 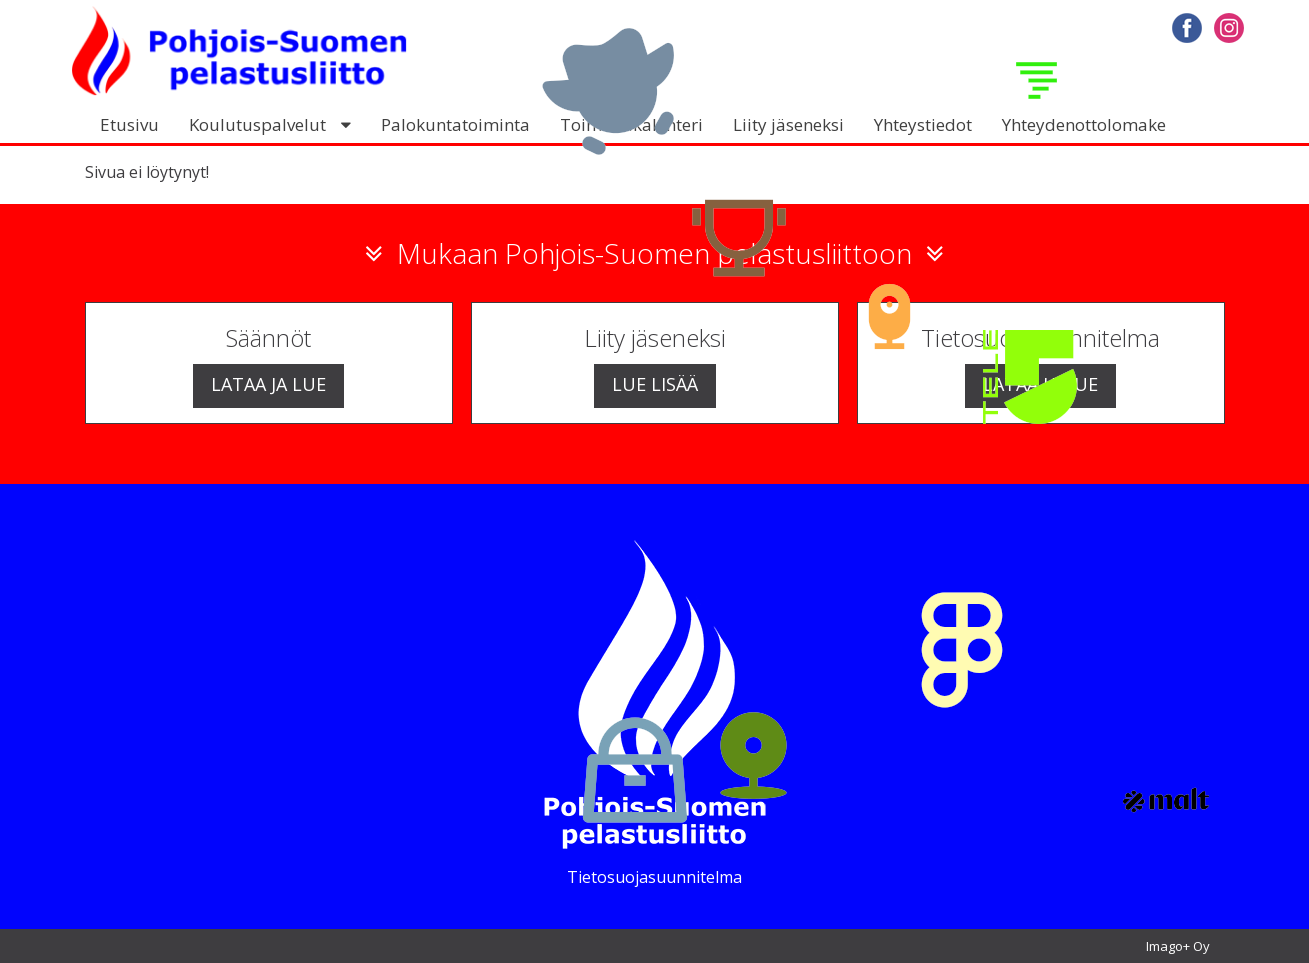 What do you see at coordinates (739, 238) in the screenshot?
I see `view achievements or awards` at bounding box center [739, 238].